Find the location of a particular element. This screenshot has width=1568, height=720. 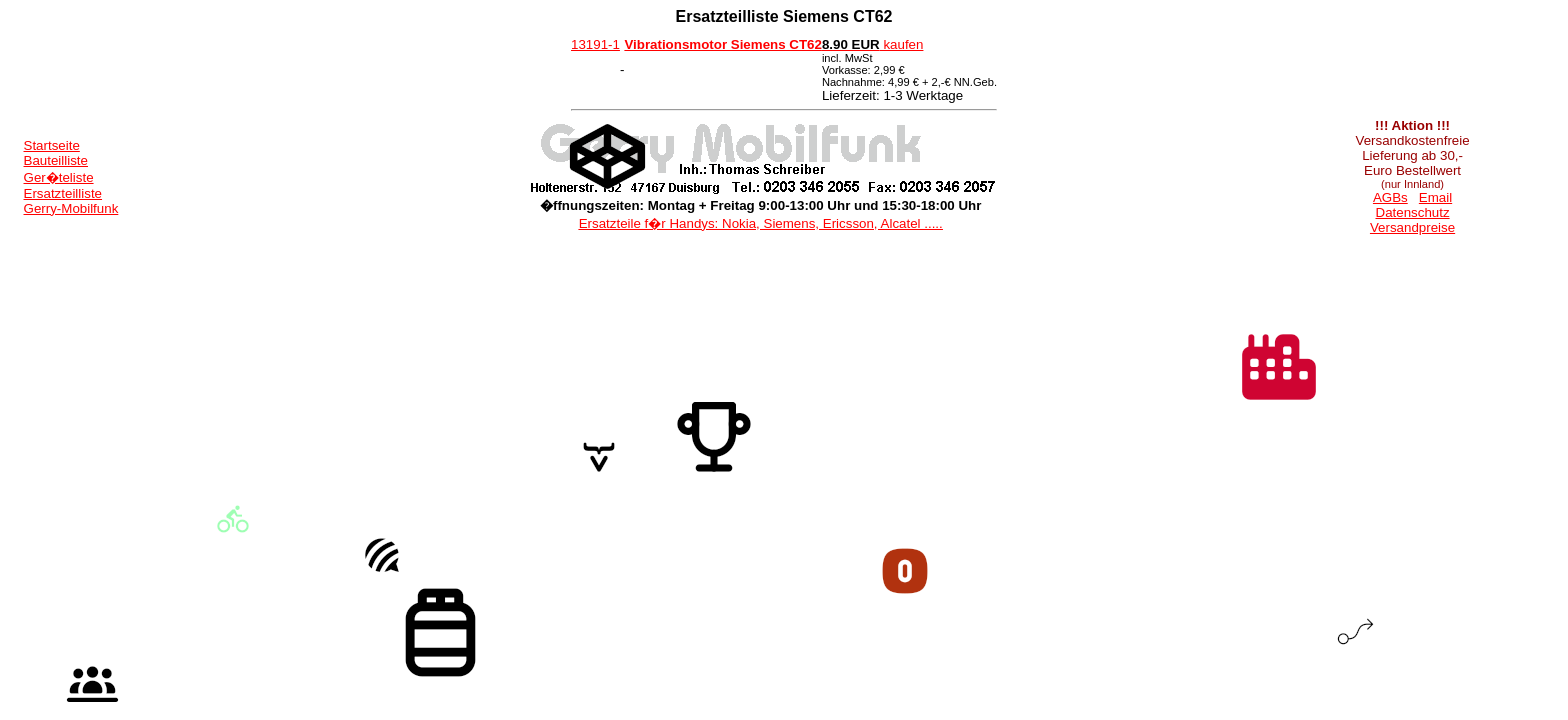

indicates zero items or notifications is located at coordinates (905, 571).